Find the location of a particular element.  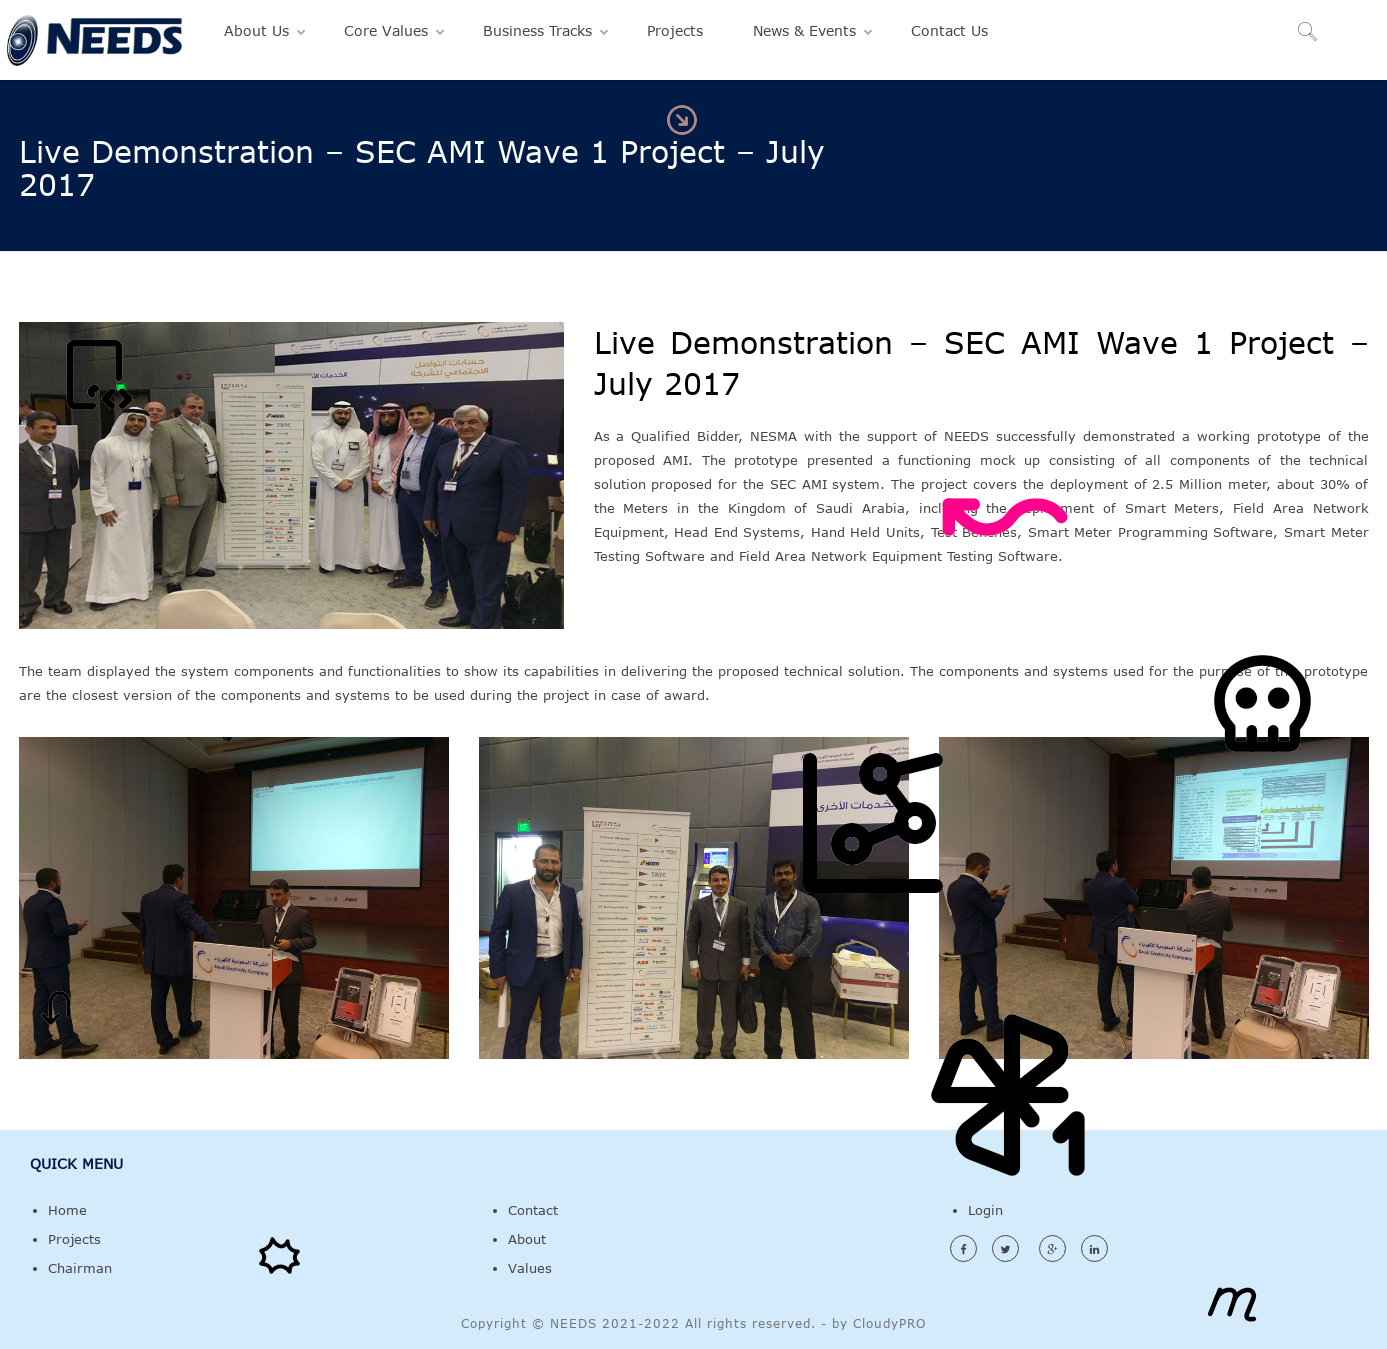

view scatter plot data visualization is located at coordinates (873, 823).